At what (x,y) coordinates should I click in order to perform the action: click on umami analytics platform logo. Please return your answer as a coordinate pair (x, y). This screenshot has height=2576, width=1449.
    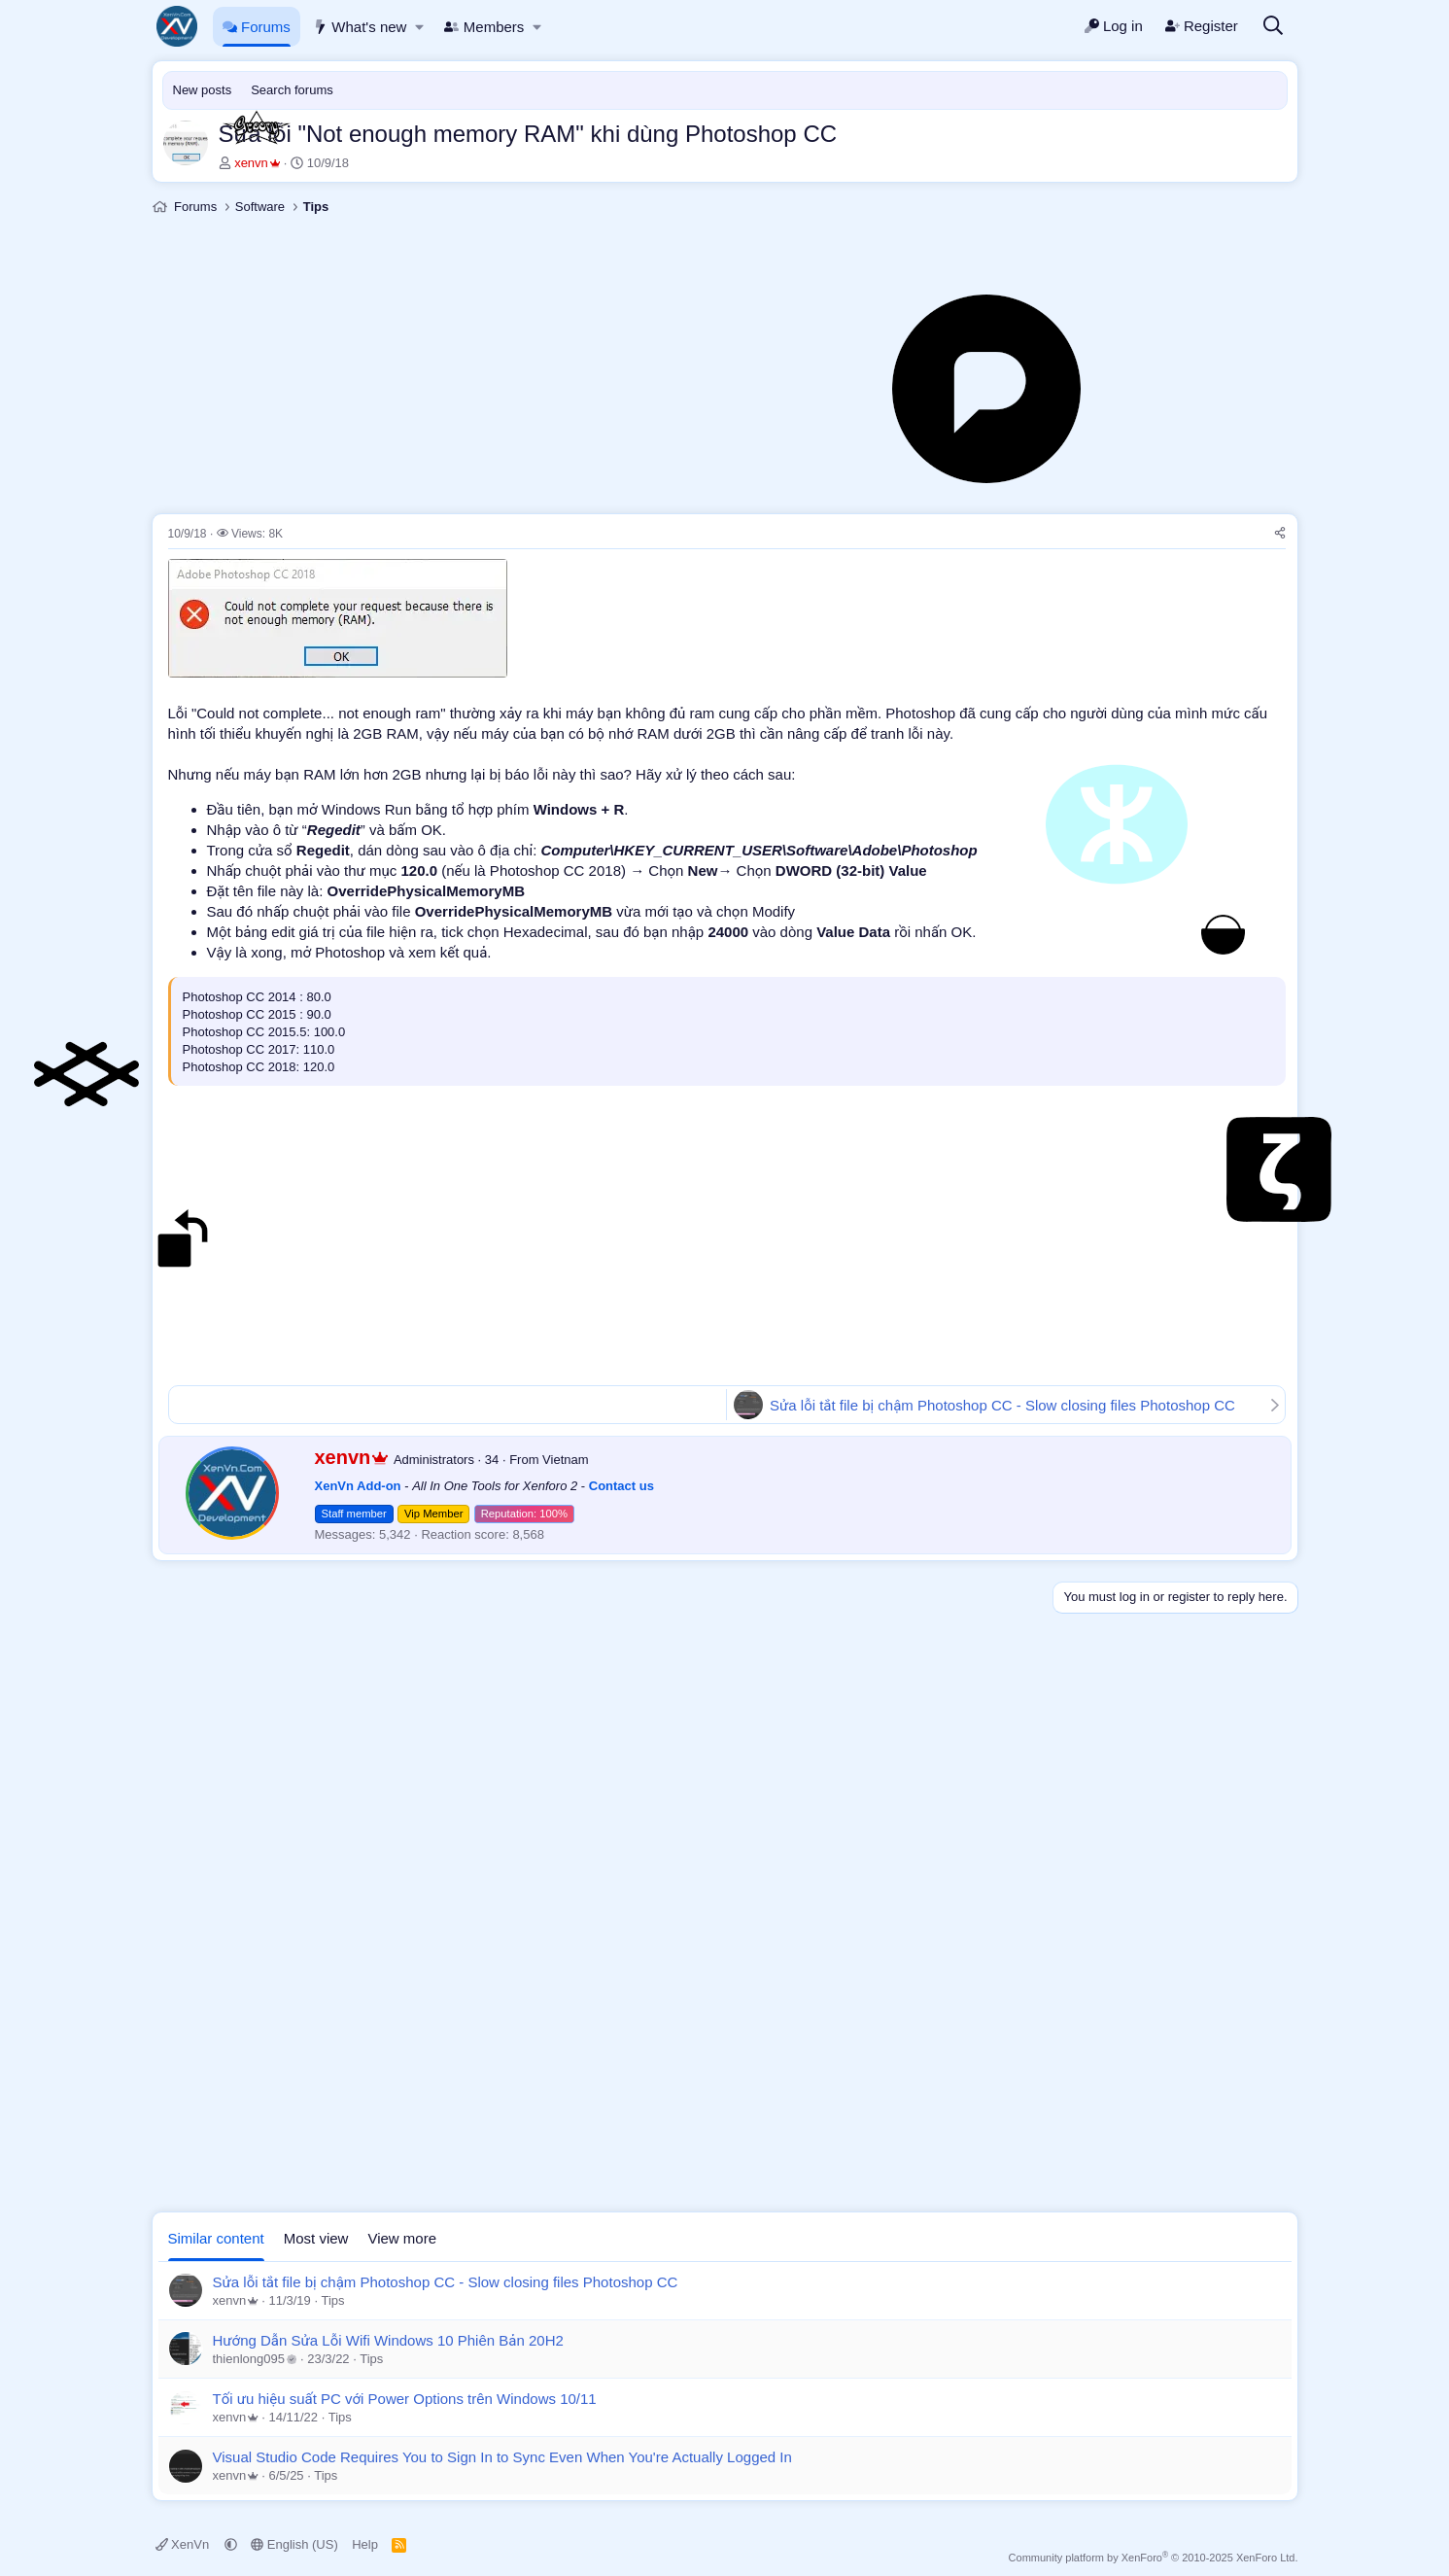
    Looking at the image, I should click on (1223, 934).